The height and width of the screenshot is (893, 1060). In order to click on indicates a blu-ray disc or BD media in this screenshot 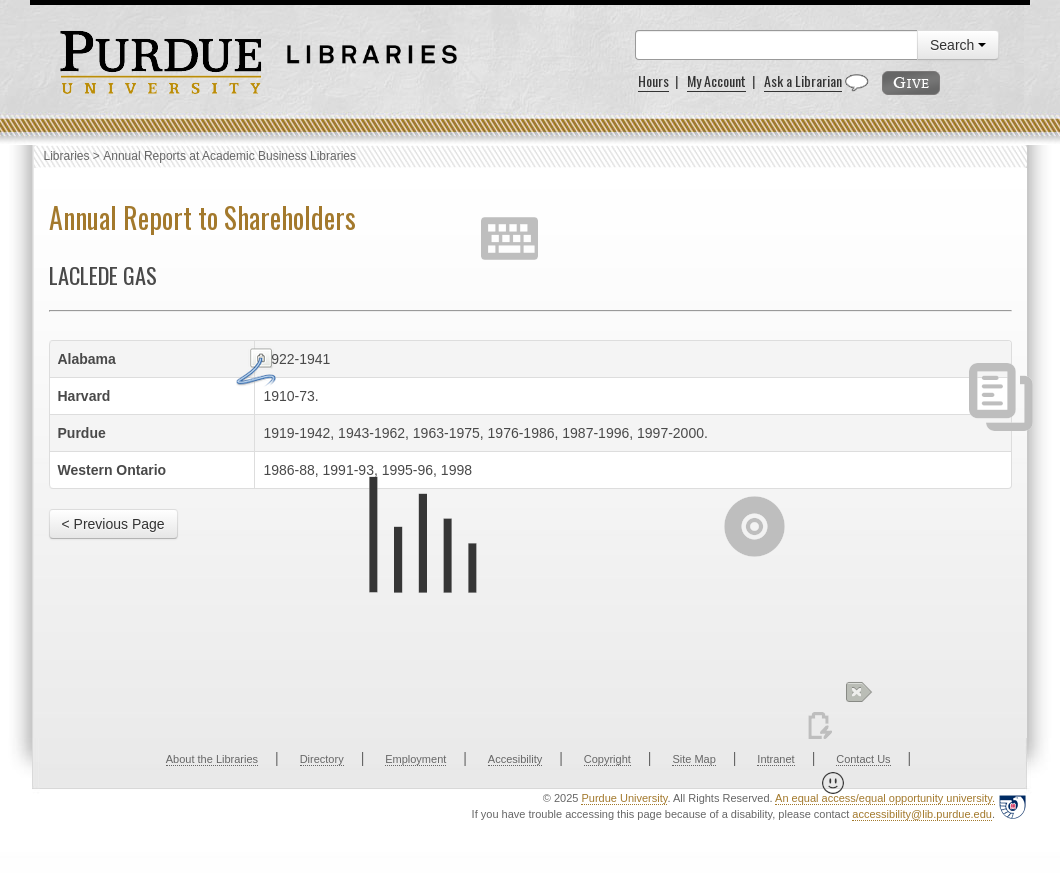, I will do `click(754, 526)`.